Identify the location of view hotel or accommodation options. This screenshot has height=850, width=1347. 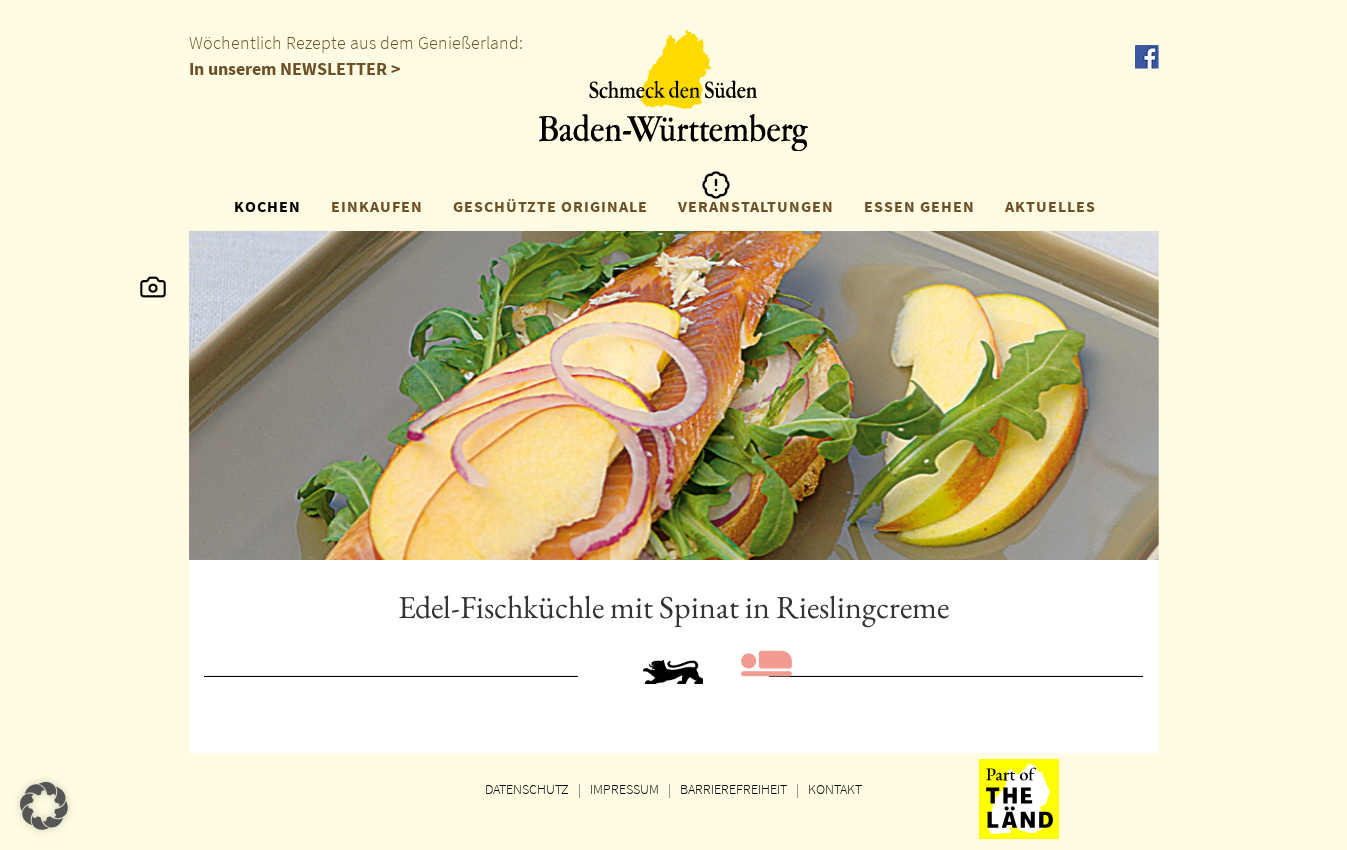
(766, 663).